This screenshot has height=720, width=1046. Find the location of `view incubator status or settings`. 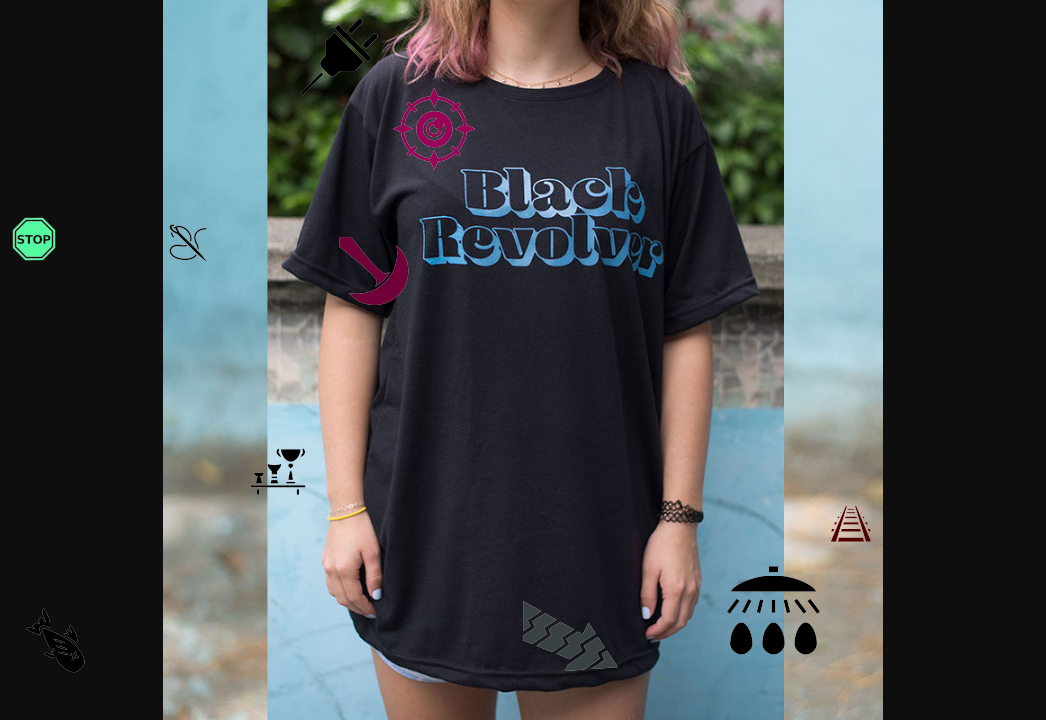

view incubator status or settings is located at coordinates (773, 609).